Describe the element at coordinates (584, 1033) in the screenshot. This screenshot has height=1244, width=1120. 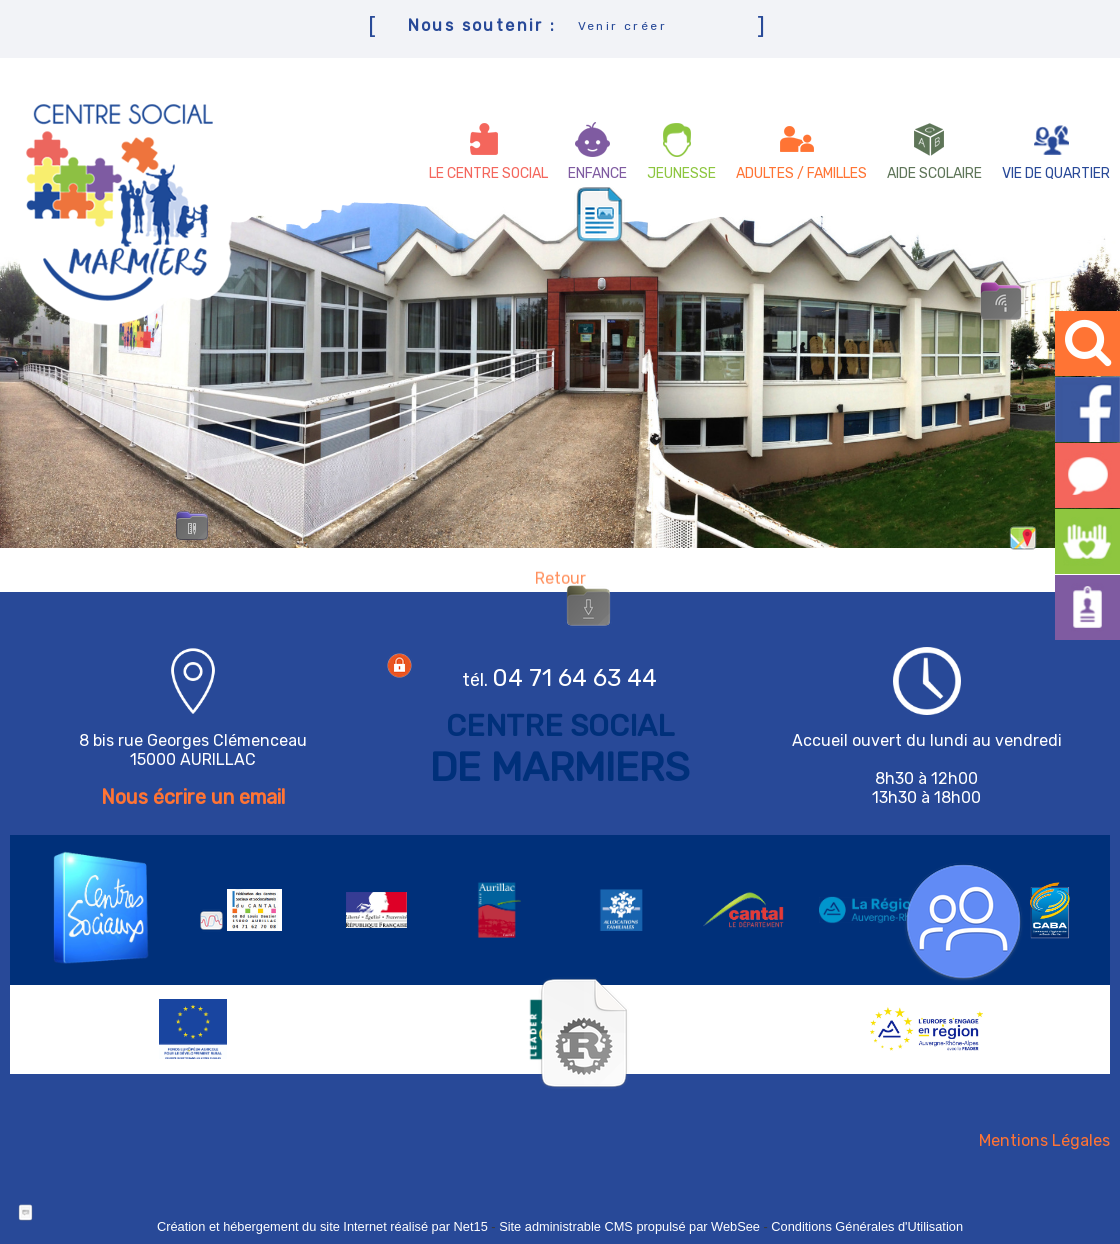
I see `a rust programming language source file` at that location.